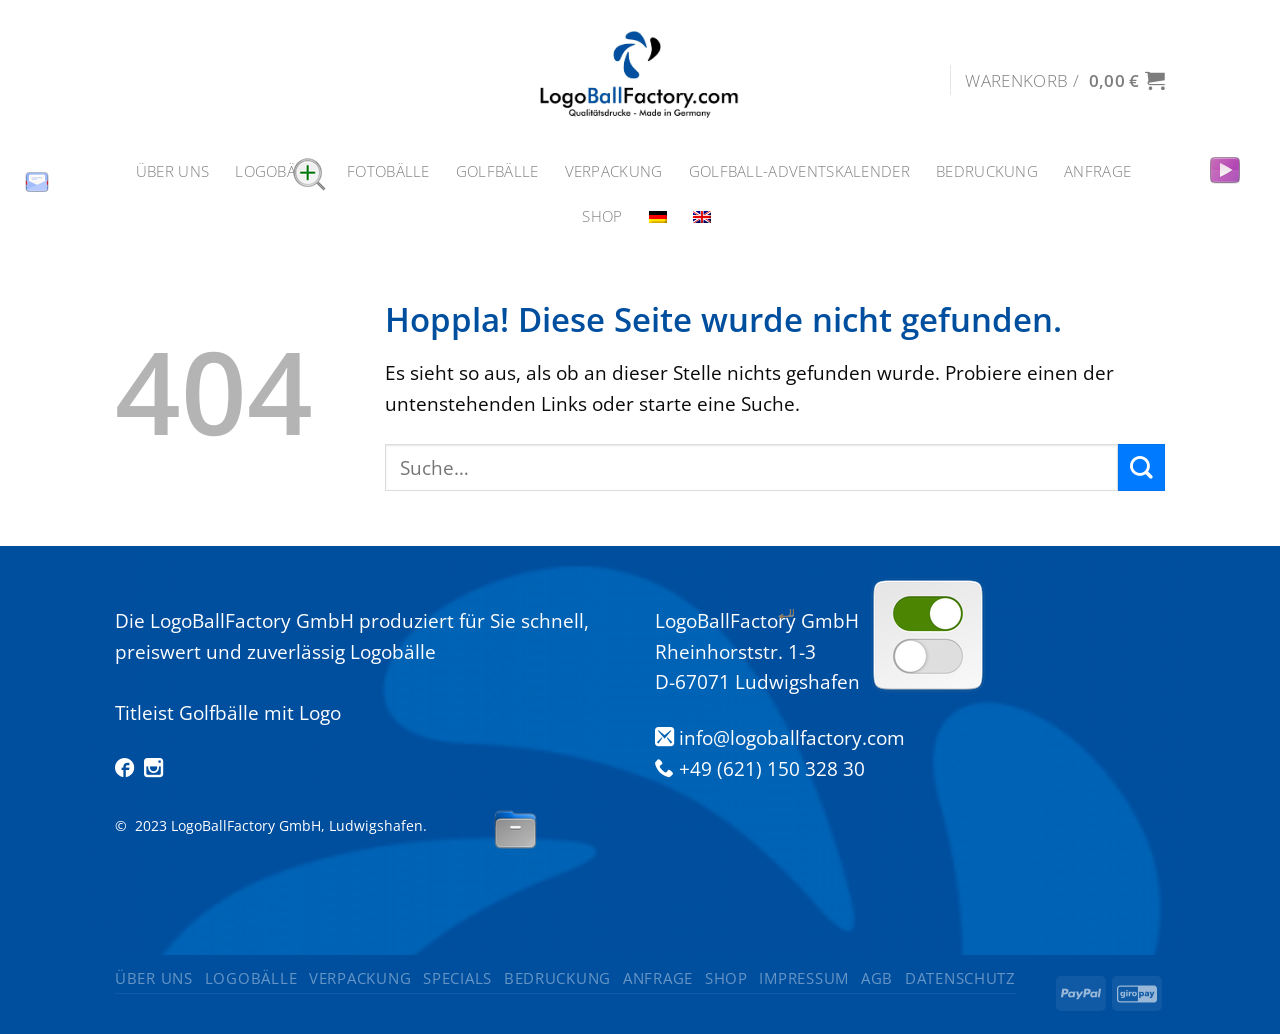 This screenshot has width=1280, height=1034. Describe the element at coordinates (515, 829) in the screenshot. I see `open the file manager application` at that location.